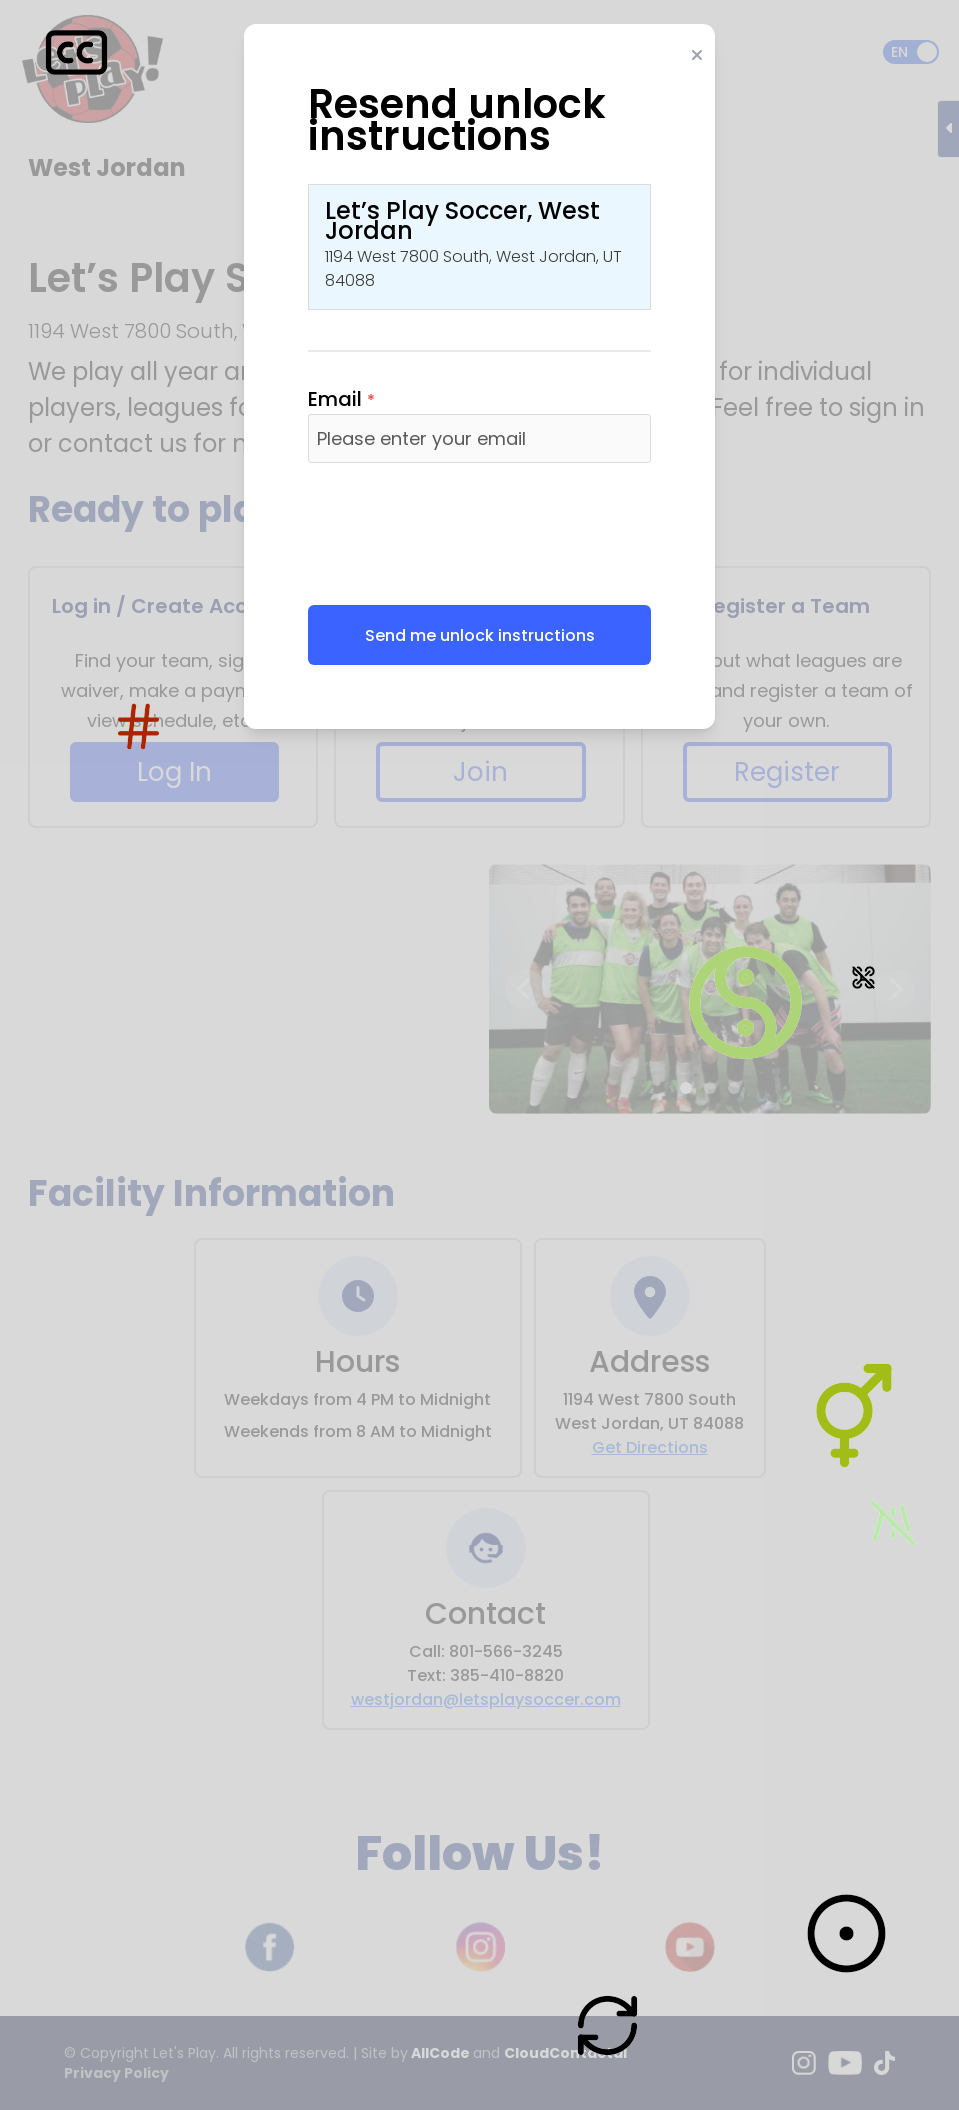 The width and height of the screenshot is (959, 2110). Describe the element at coordinates (893, 1523) in the screenshot. I see `road or route unavailable` at that location.